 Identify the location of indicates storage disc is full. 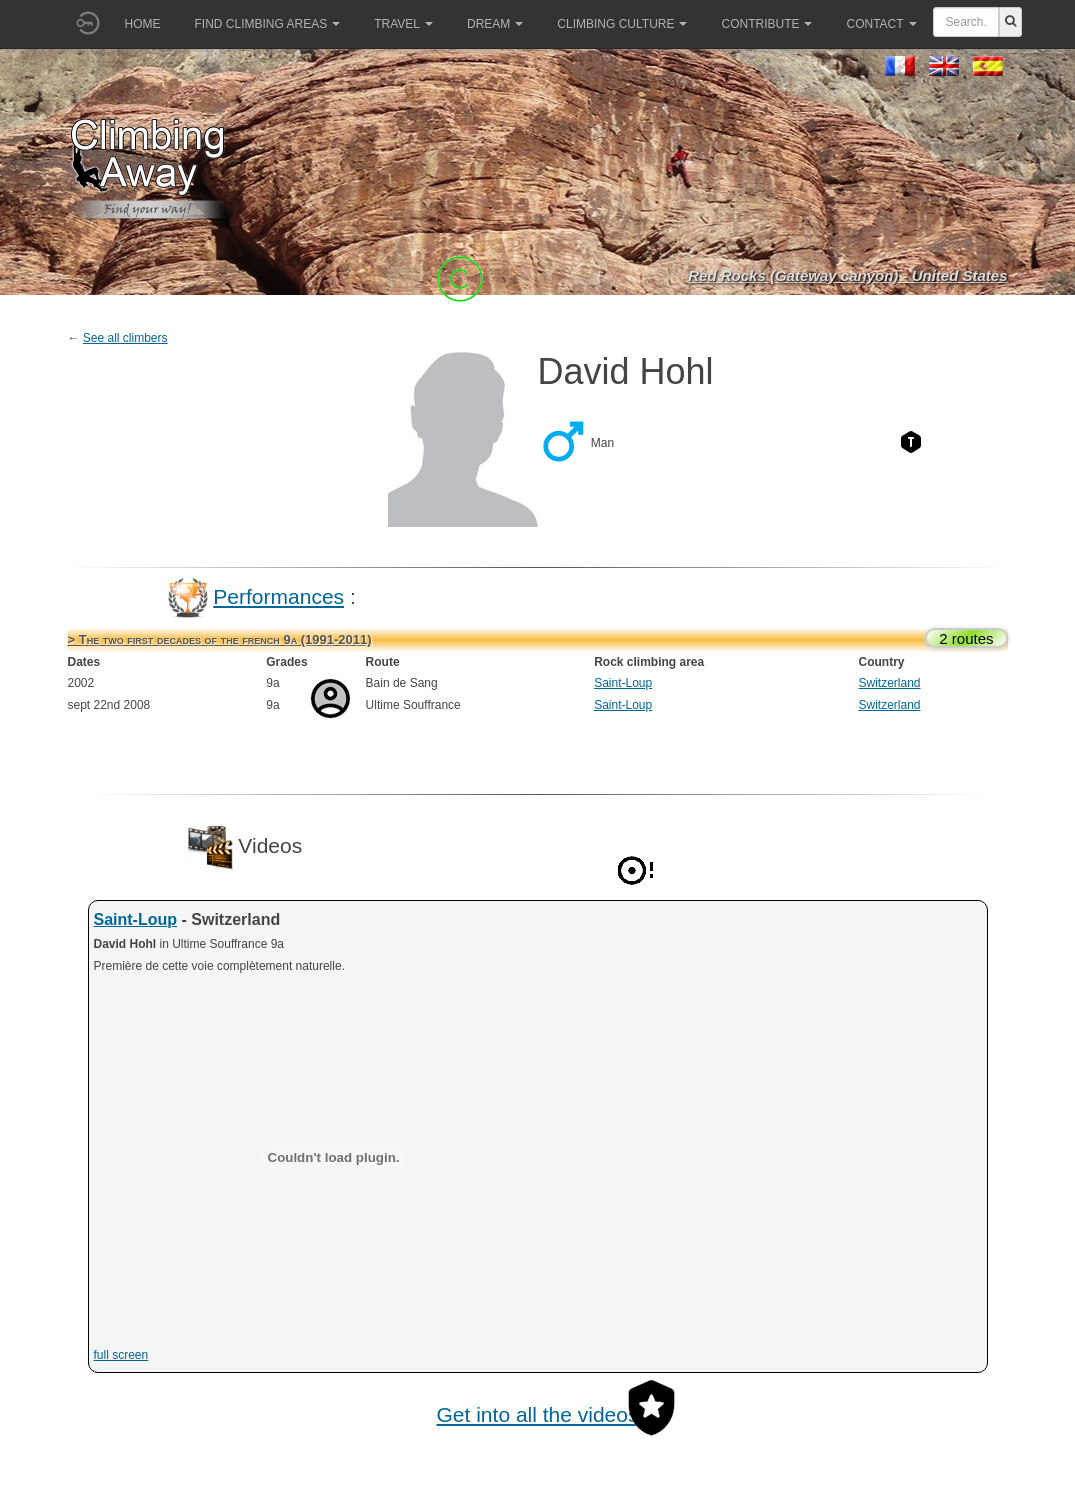
(635, 870).